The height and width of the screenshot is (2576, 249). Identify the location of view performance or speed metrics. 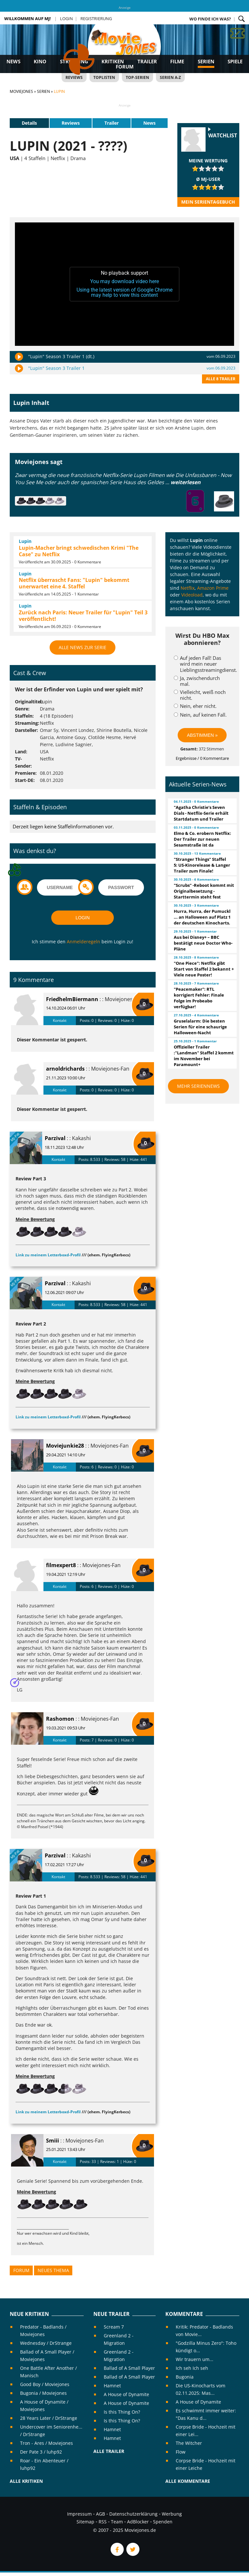
(15, 1683).